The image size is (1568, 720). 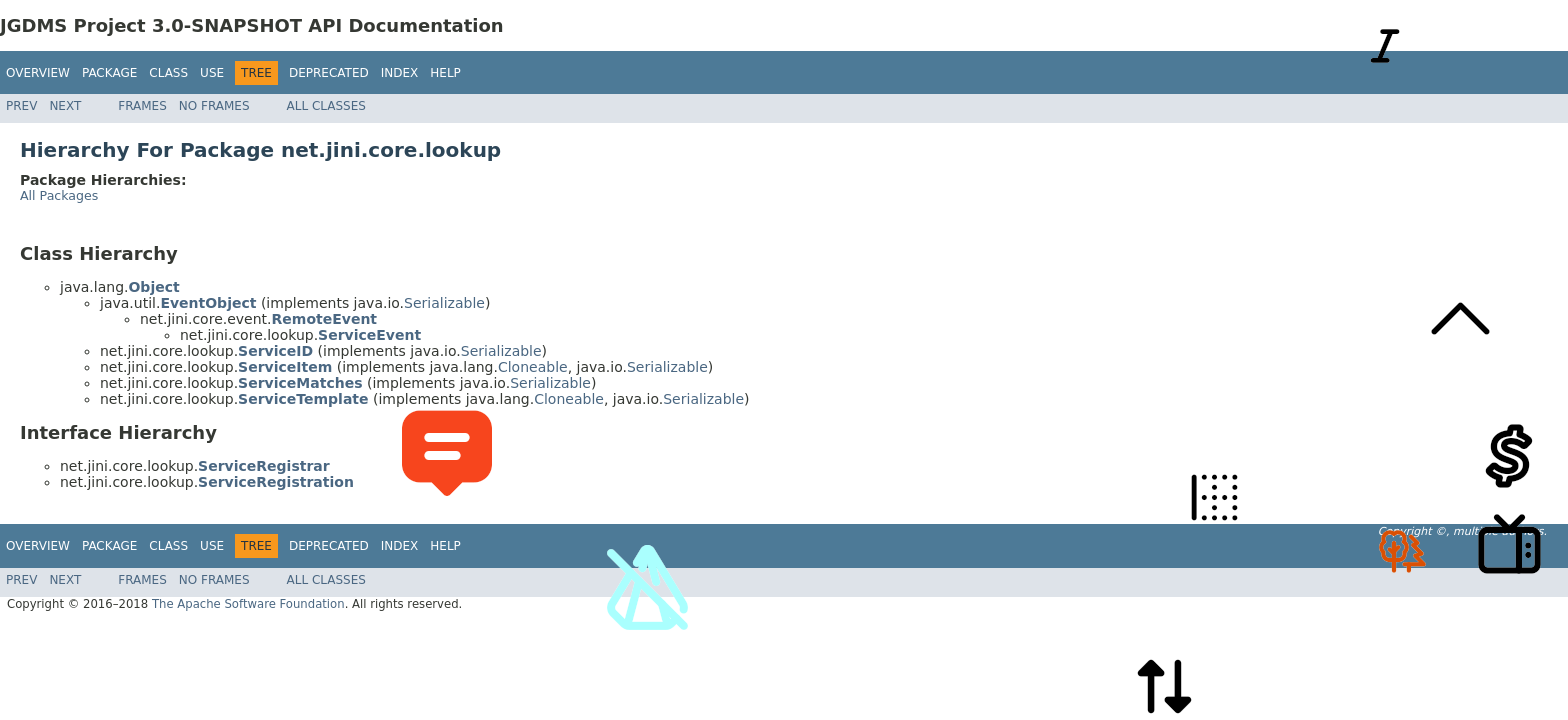 I want to click on open Cash App, so click(x=1509, y=456).